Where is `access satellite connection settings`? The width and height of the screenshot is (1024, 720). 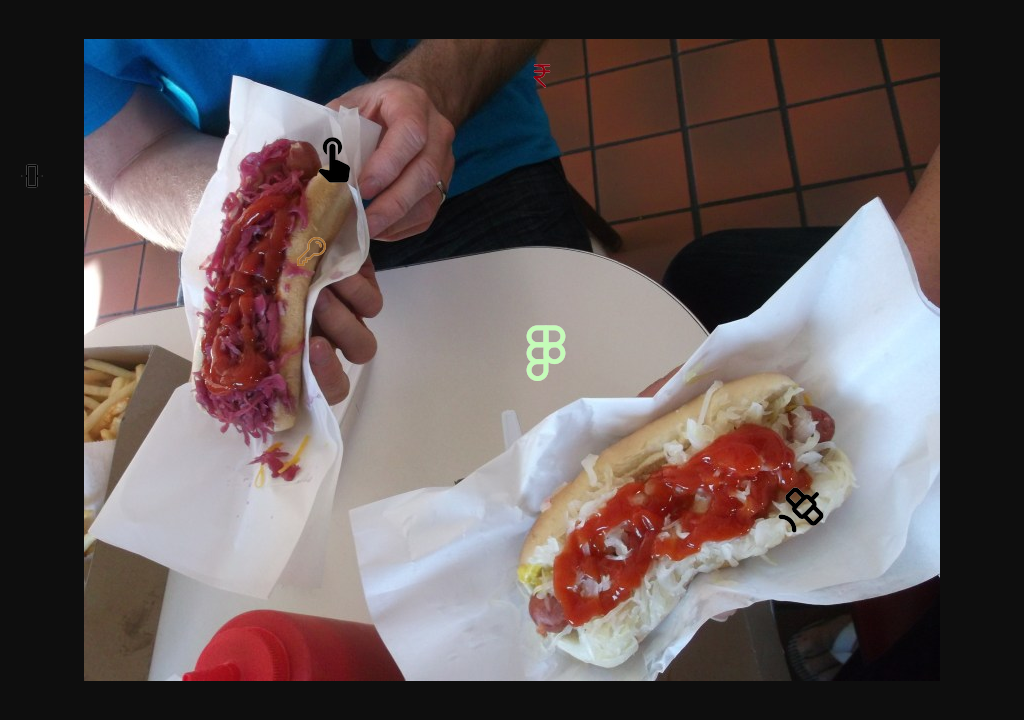
access satellite connection settings is located at coordinates (801, 510).